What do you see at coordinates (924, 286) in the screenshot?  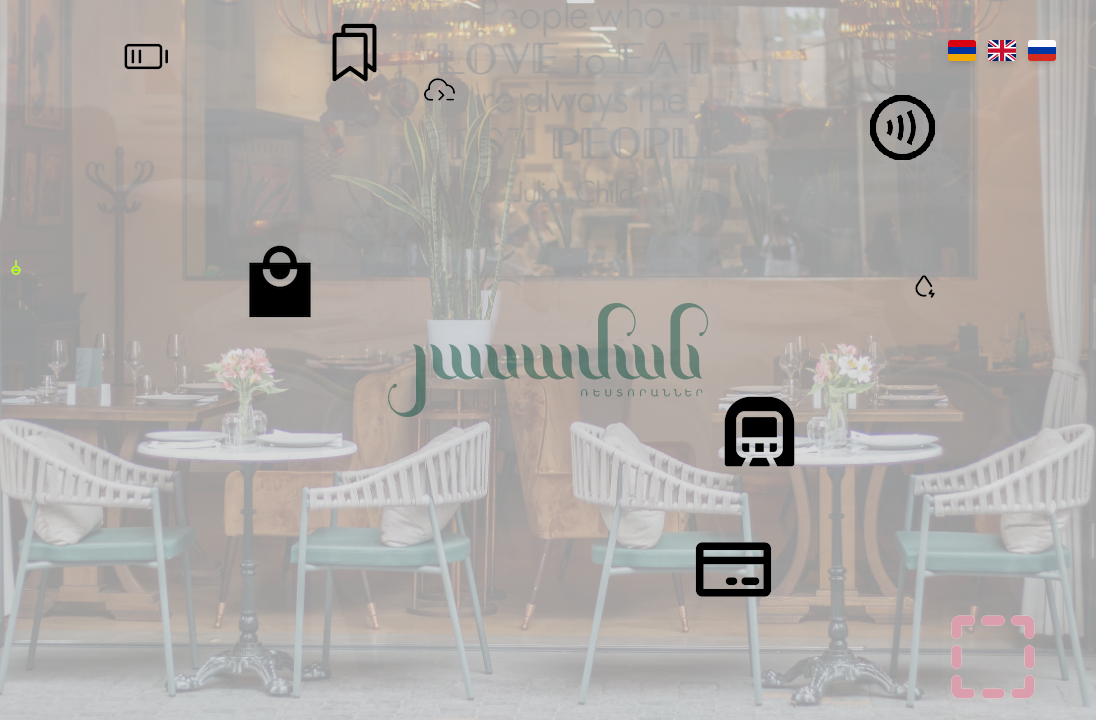 I see `hydroelectric power or water energy indicator` at bounding box center [924, 286].